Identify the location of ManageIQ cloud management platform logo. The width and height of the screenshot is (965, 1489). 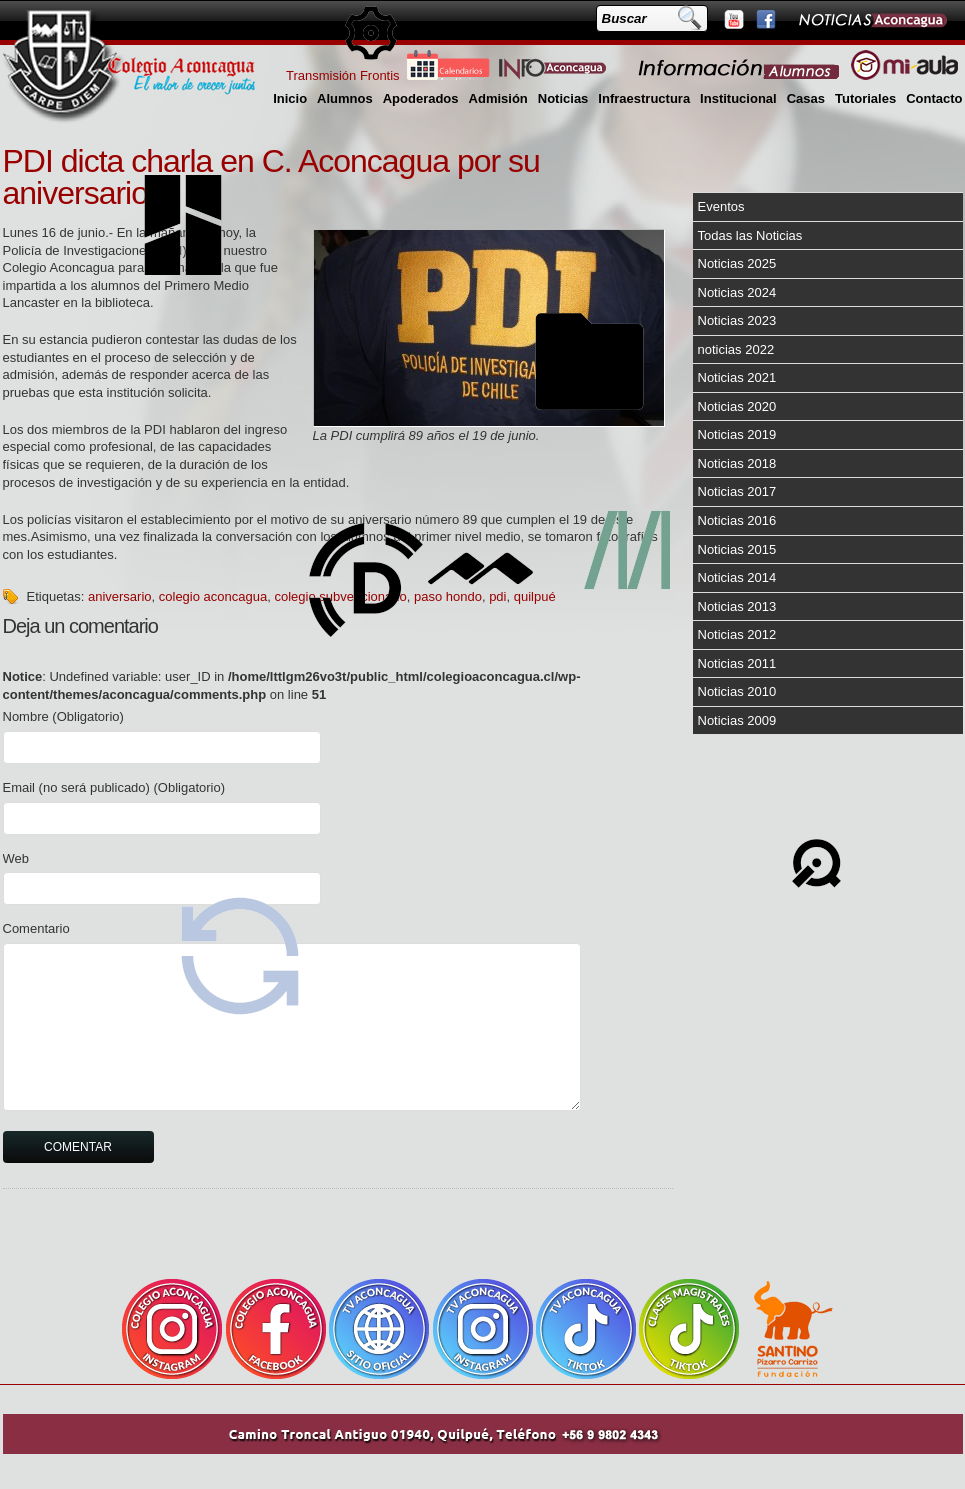
(816, 863).